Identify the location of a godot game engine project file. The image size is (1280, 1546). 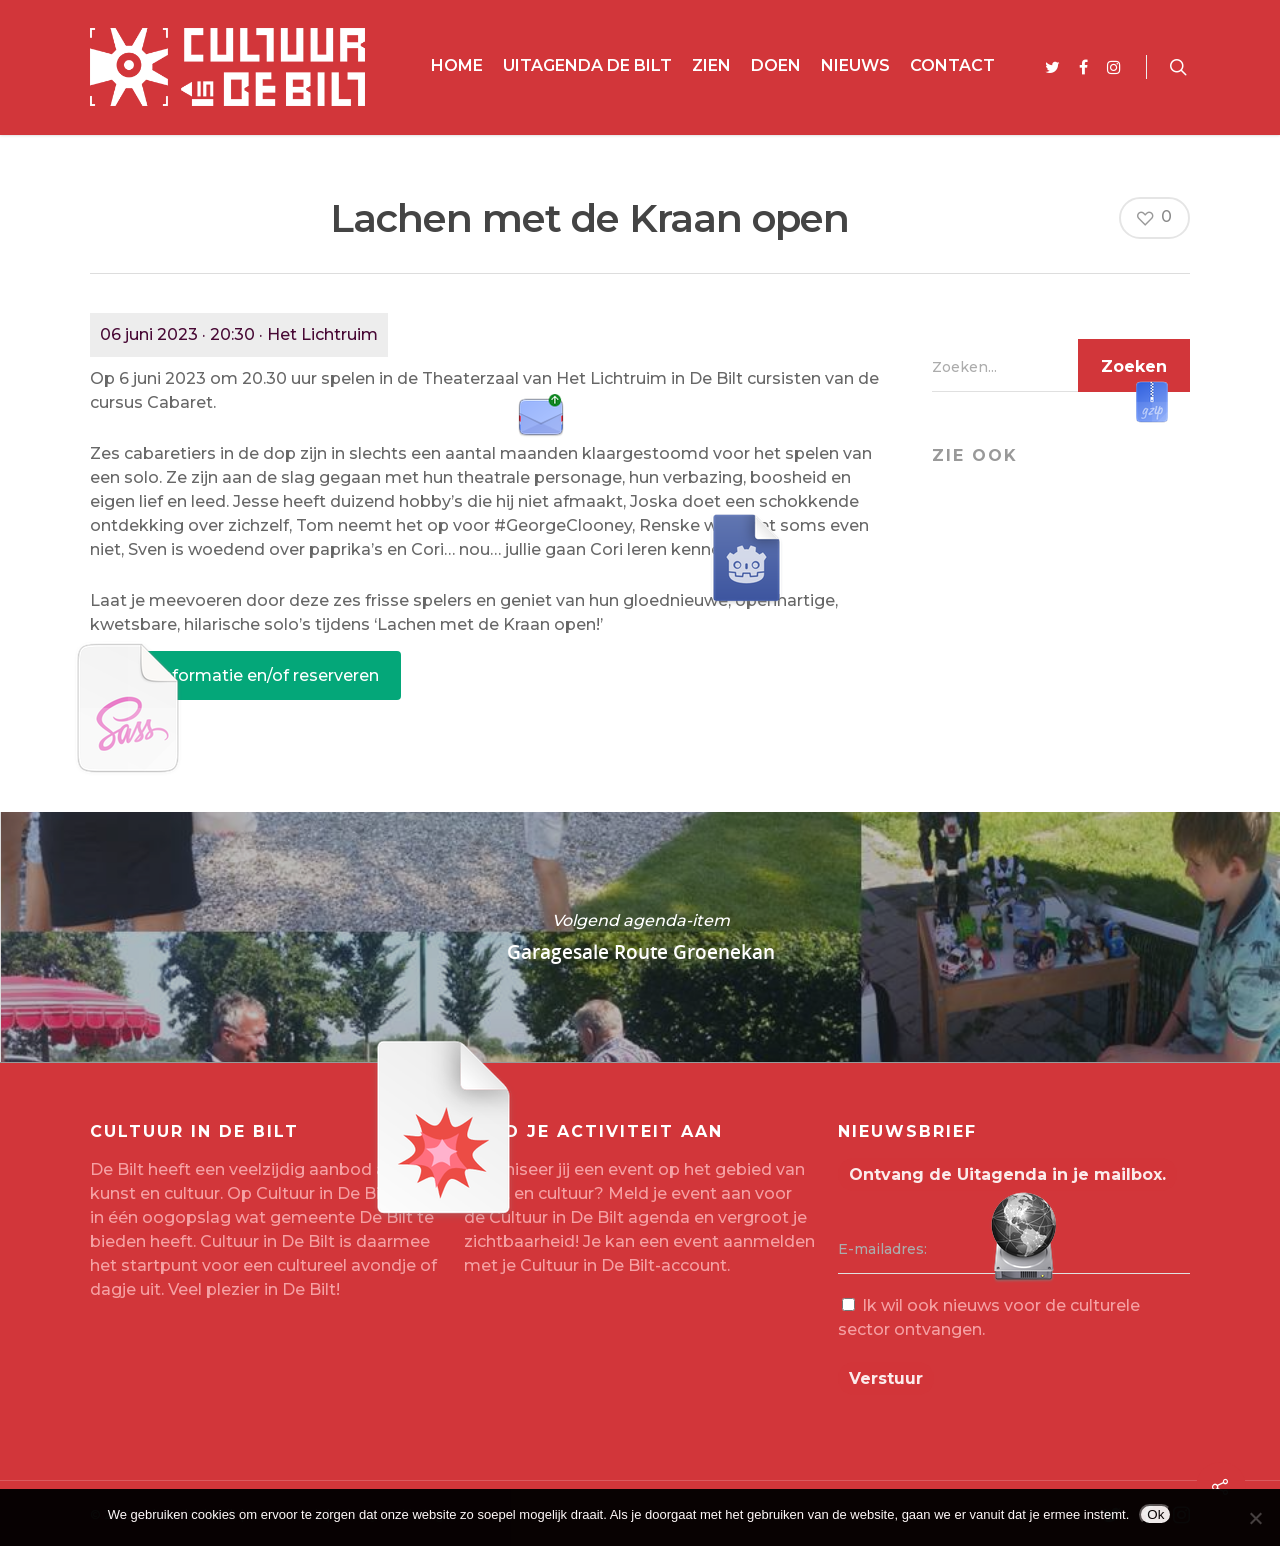
(746, 559).